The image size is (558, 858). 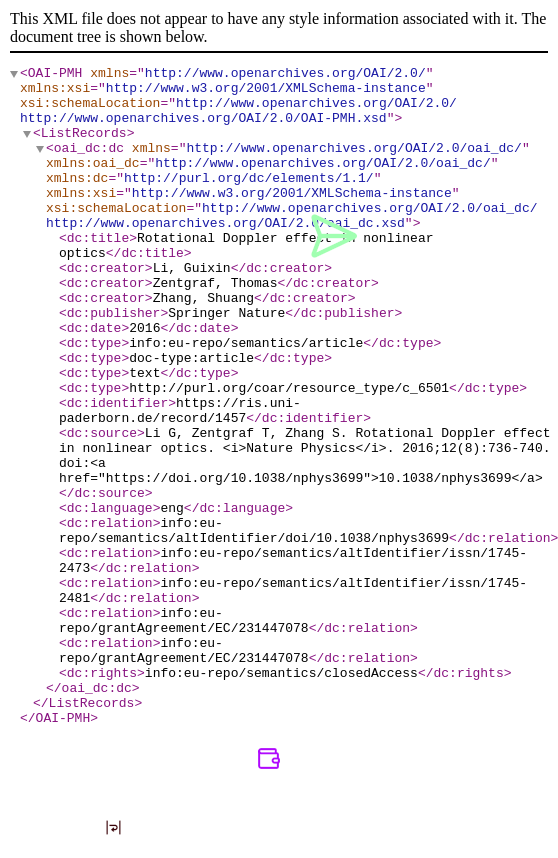 I want to click on send a message, so click(x=333, y=236).